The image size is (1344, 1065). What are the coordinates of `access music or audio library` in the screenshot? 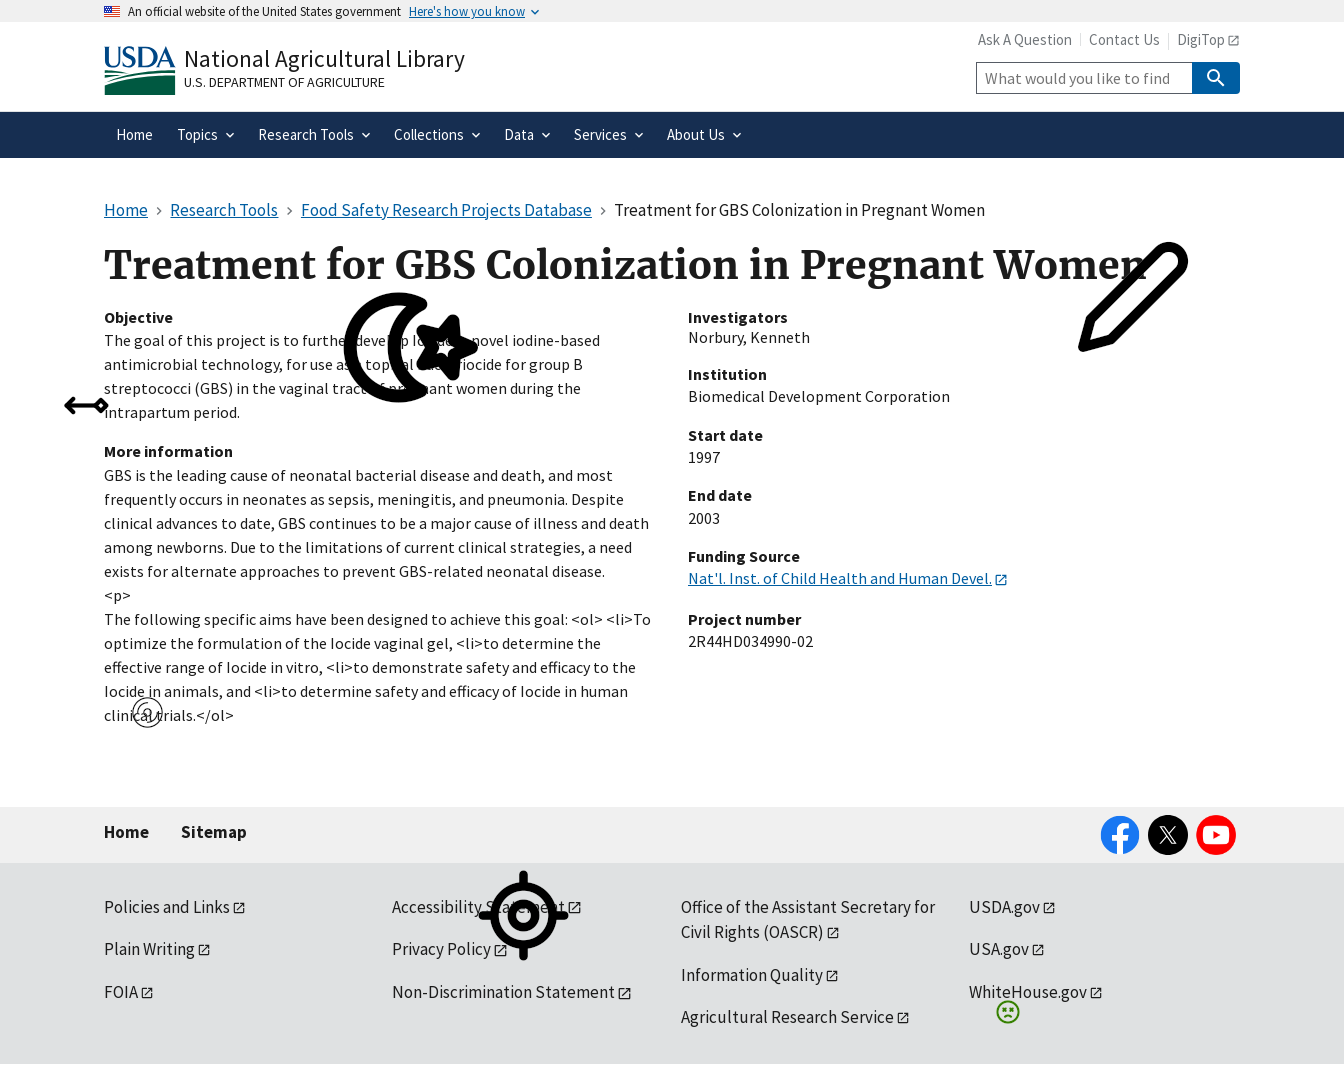 It's located at (147, 712).